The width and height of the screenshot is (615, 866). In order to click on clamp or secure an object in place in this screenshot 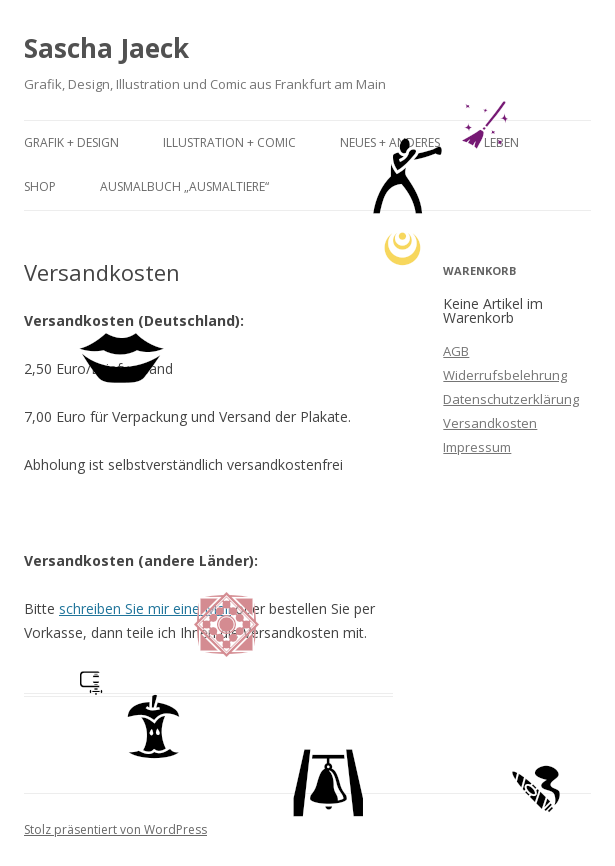, I will do `click(90, 683)`.